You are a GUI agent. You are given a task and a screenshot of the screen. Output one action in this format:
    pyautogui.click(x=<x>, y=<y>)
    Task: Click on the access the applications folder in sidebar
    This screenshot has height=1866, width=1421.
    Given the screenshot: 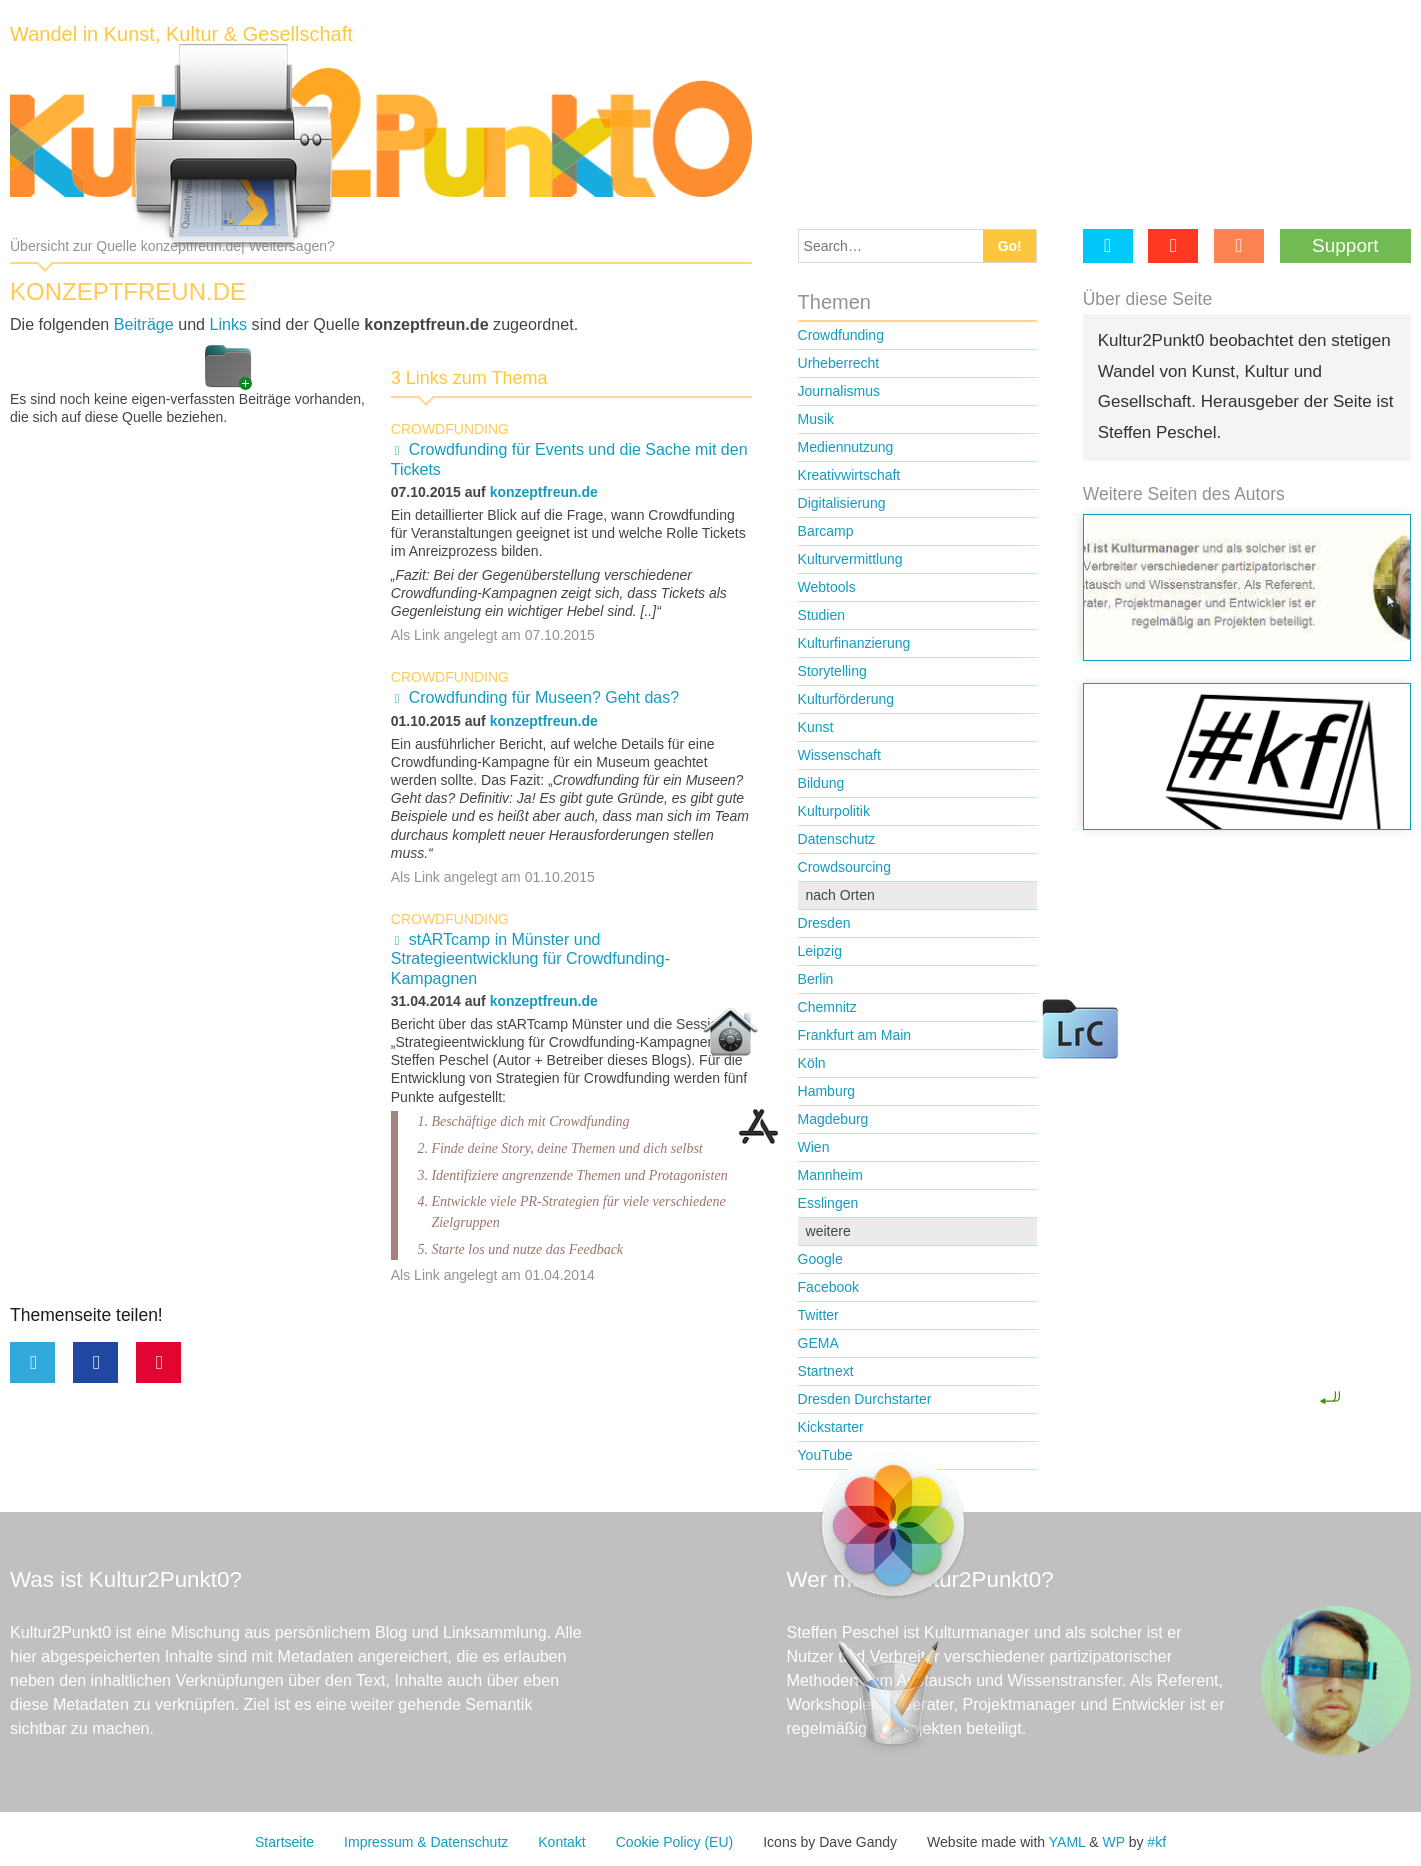 What is the action you would take?
    pyautogui.click(x=758, y=1126)
    